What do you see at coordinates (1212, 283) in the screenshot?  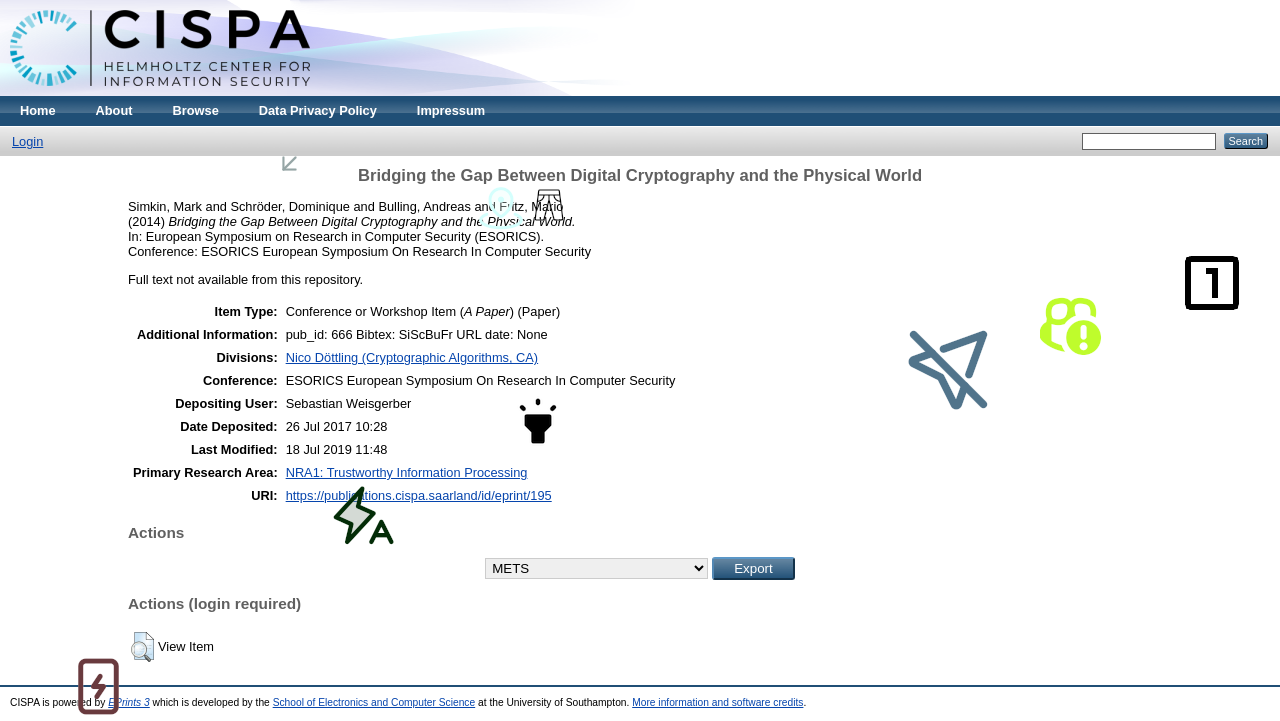 I see `select option one or first choice` at bounding box center [1212, 283].